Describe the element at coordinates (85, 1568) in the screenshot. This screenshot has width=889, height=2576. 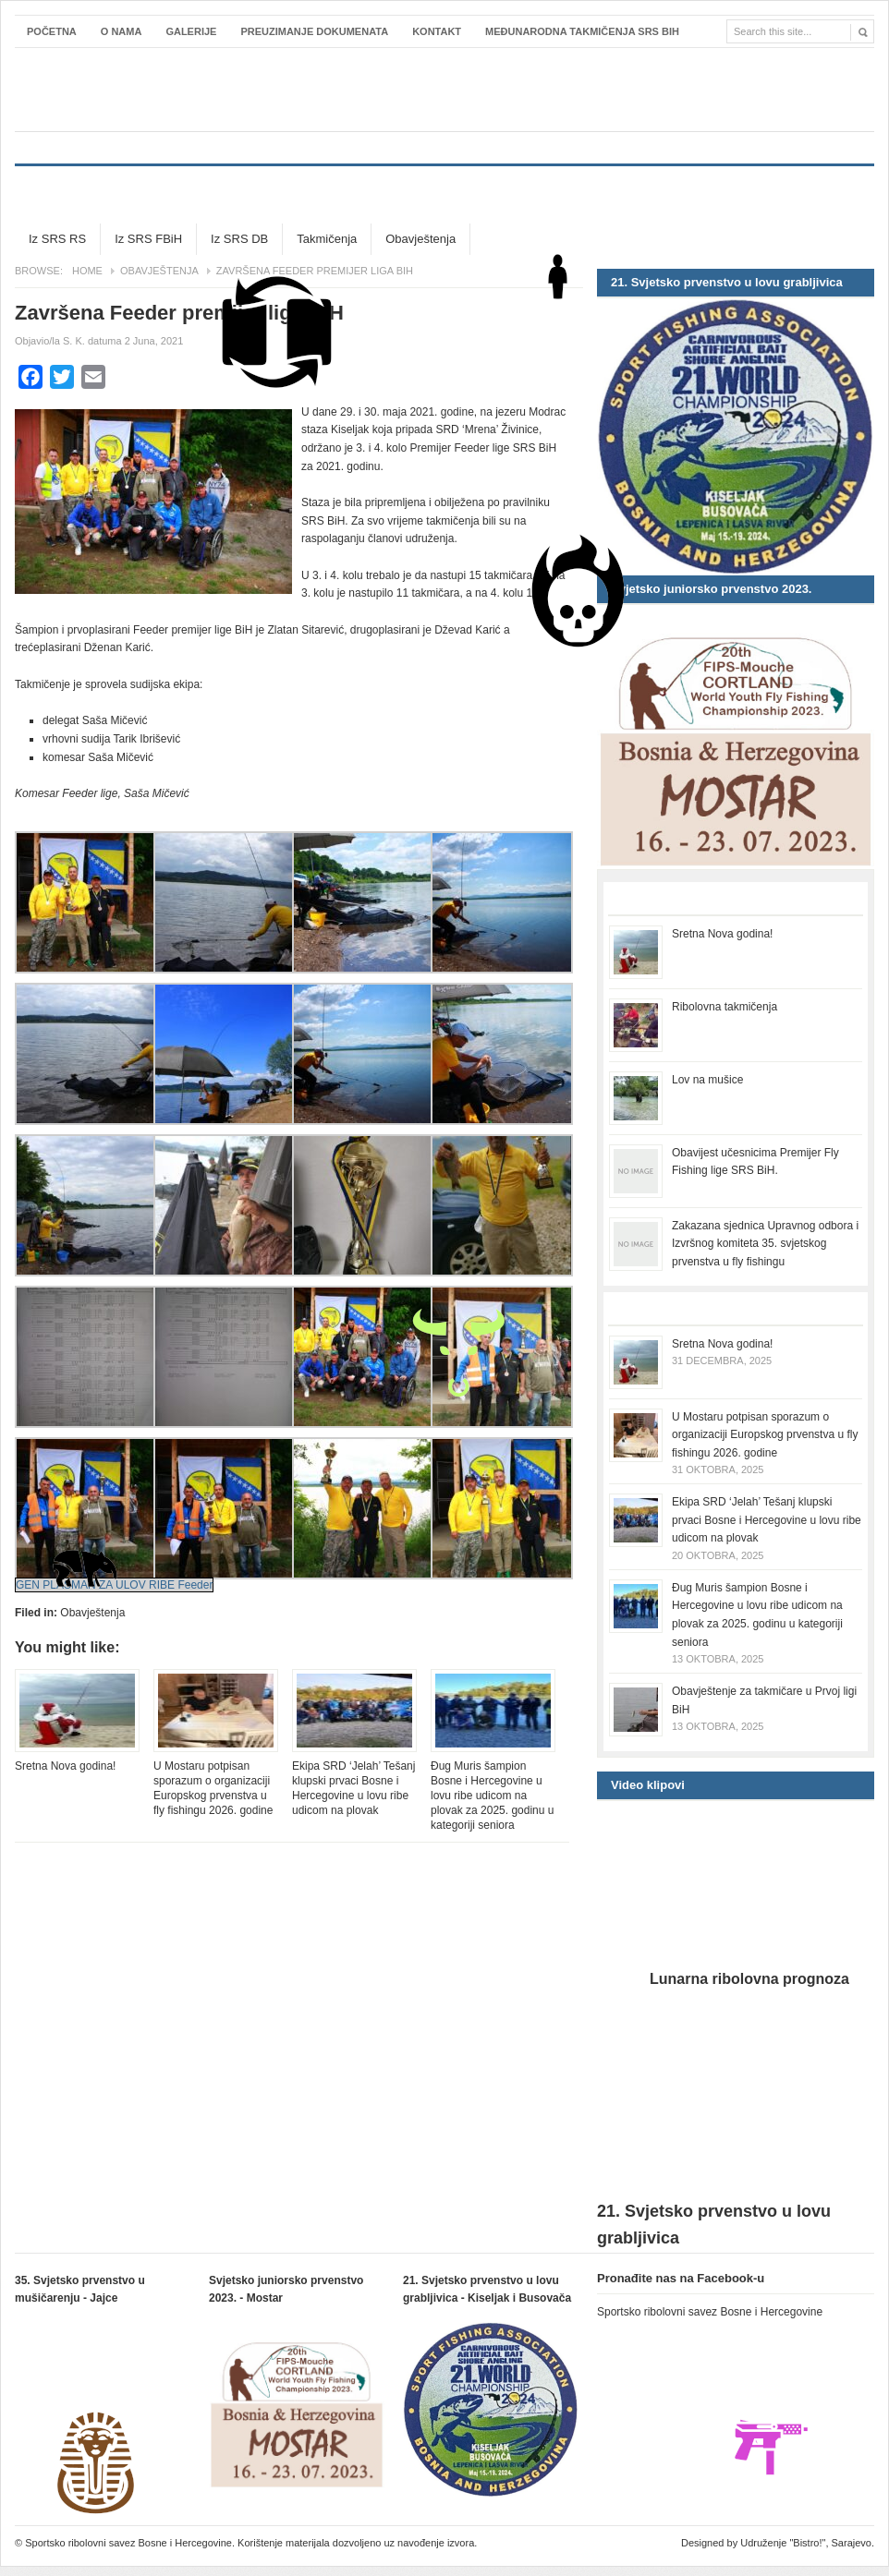
I see `tapir animal icon for wildlife or nature-themed game` at that location.